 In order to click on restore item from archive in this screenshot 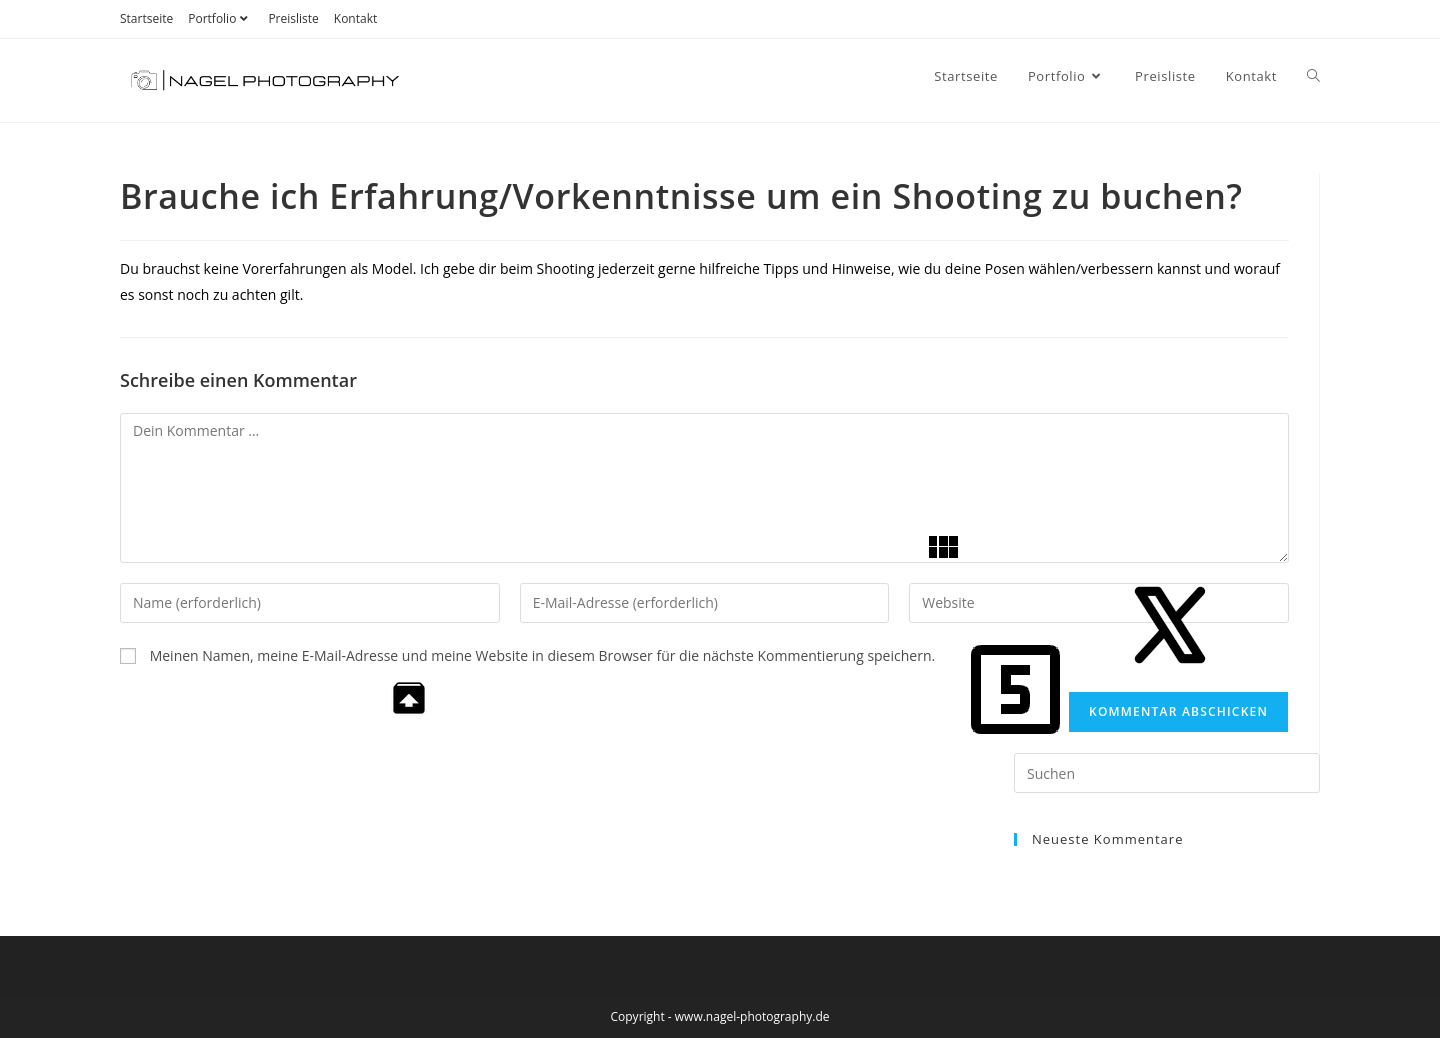, I will do `click(409, 698)`.